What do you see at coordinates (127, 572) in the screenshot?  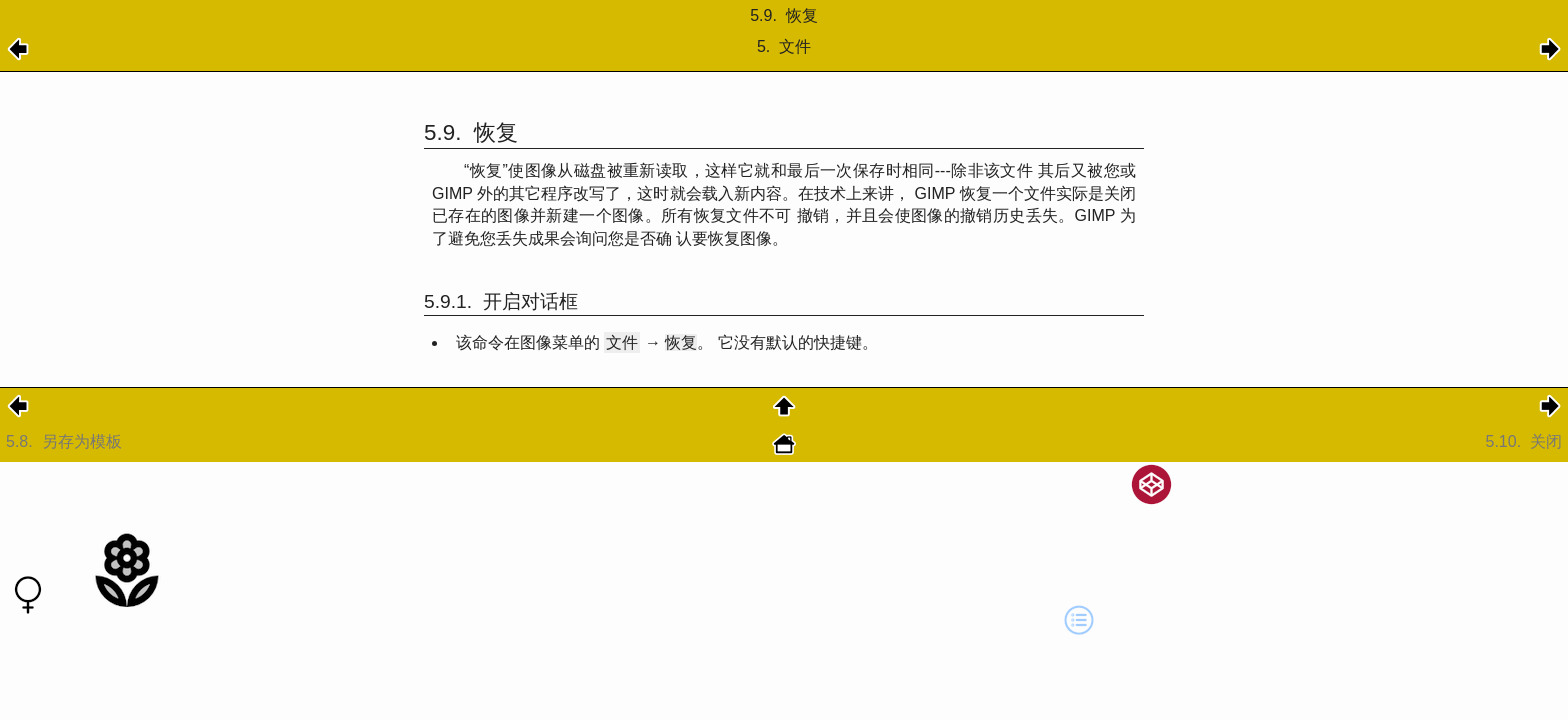 I see `find nearby florists or flower shops` at bounding box center [127, 572].